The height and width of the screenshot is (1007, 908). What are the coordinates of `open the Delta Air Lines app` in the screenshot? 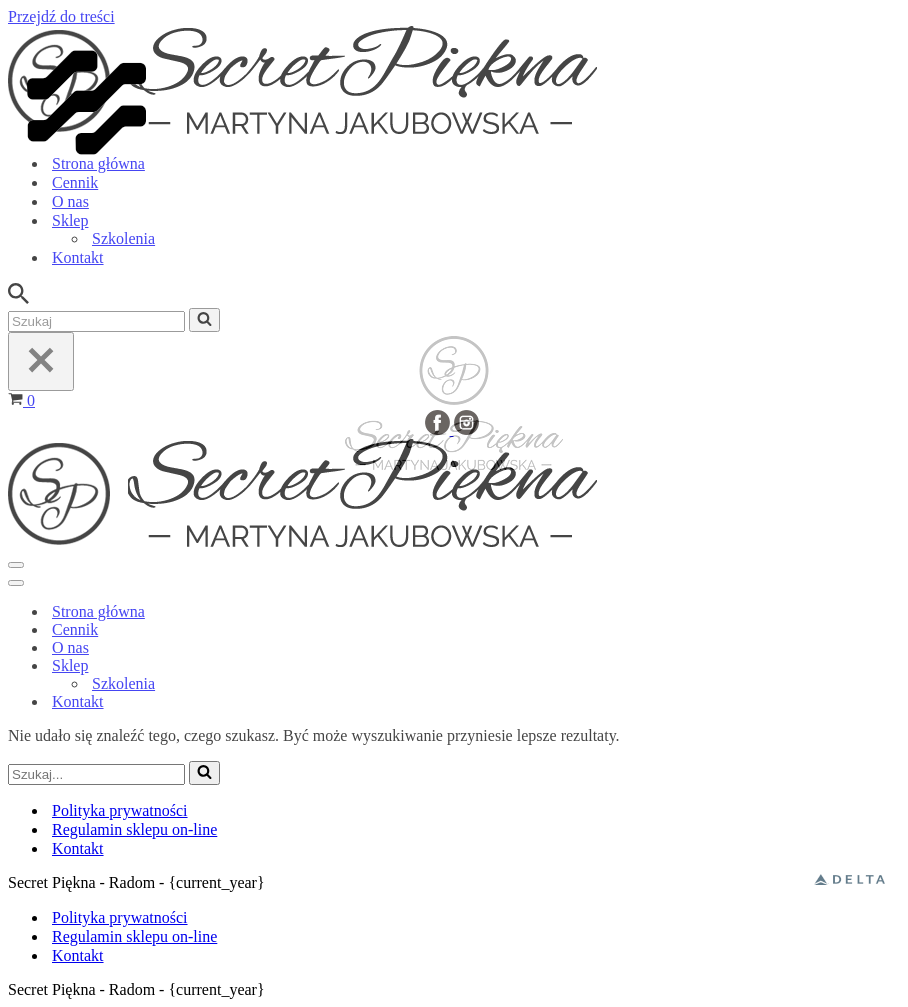 It's located at (849, 879).